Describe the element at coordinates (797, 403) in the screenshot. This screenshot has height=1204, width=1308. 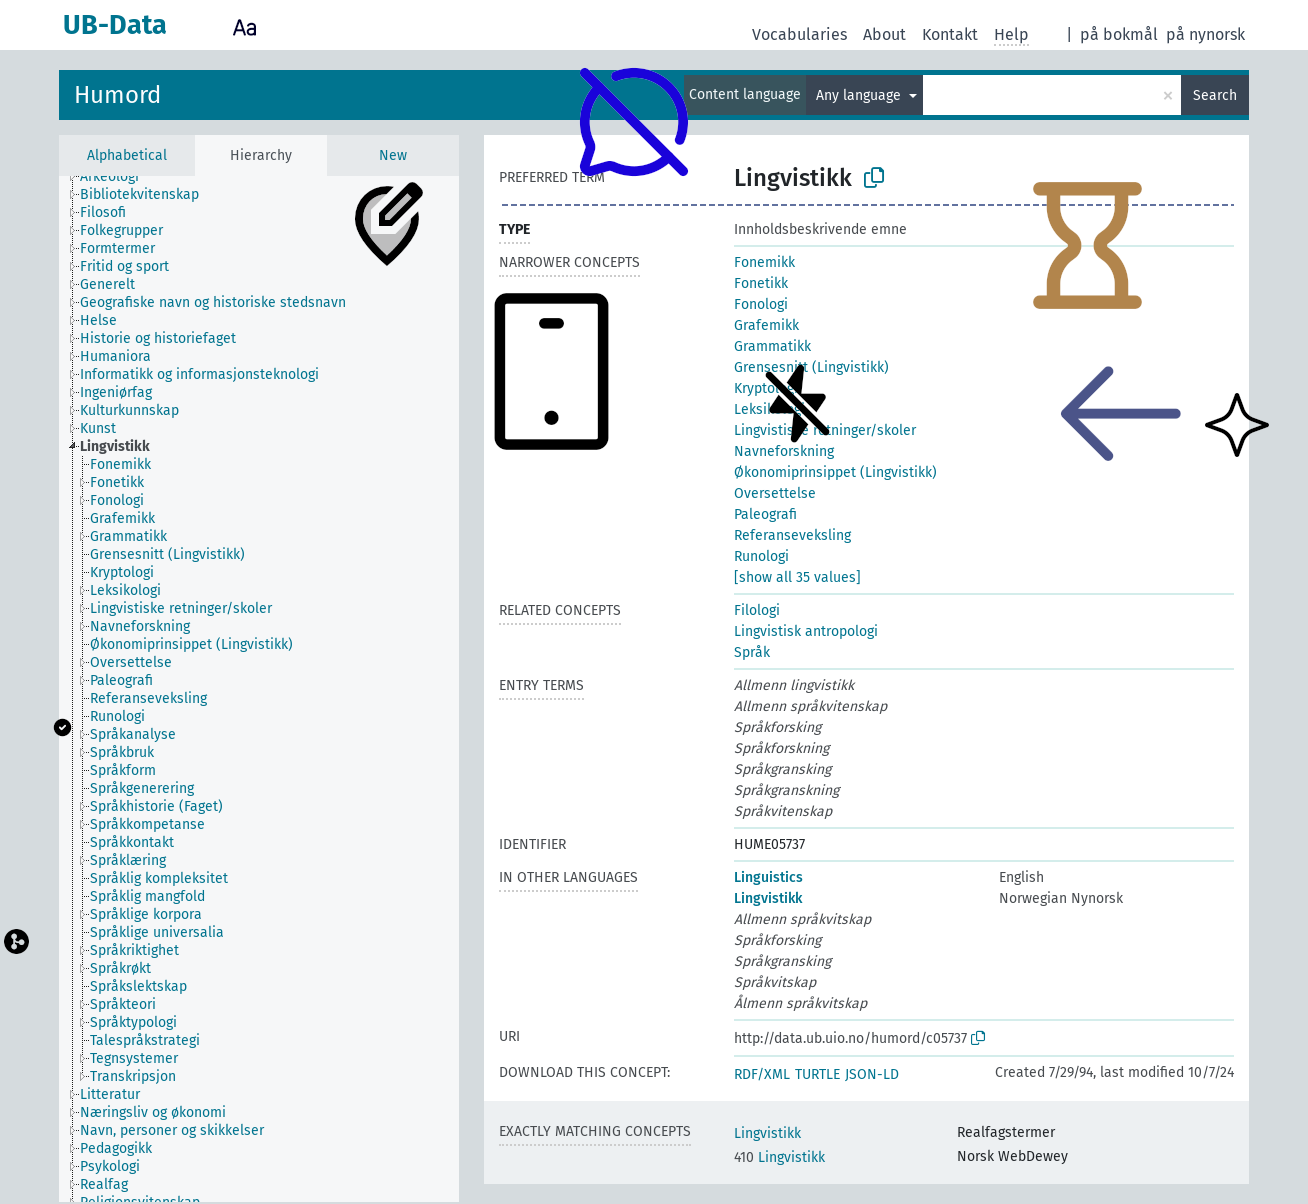
I see `disable camera flash` at that location.